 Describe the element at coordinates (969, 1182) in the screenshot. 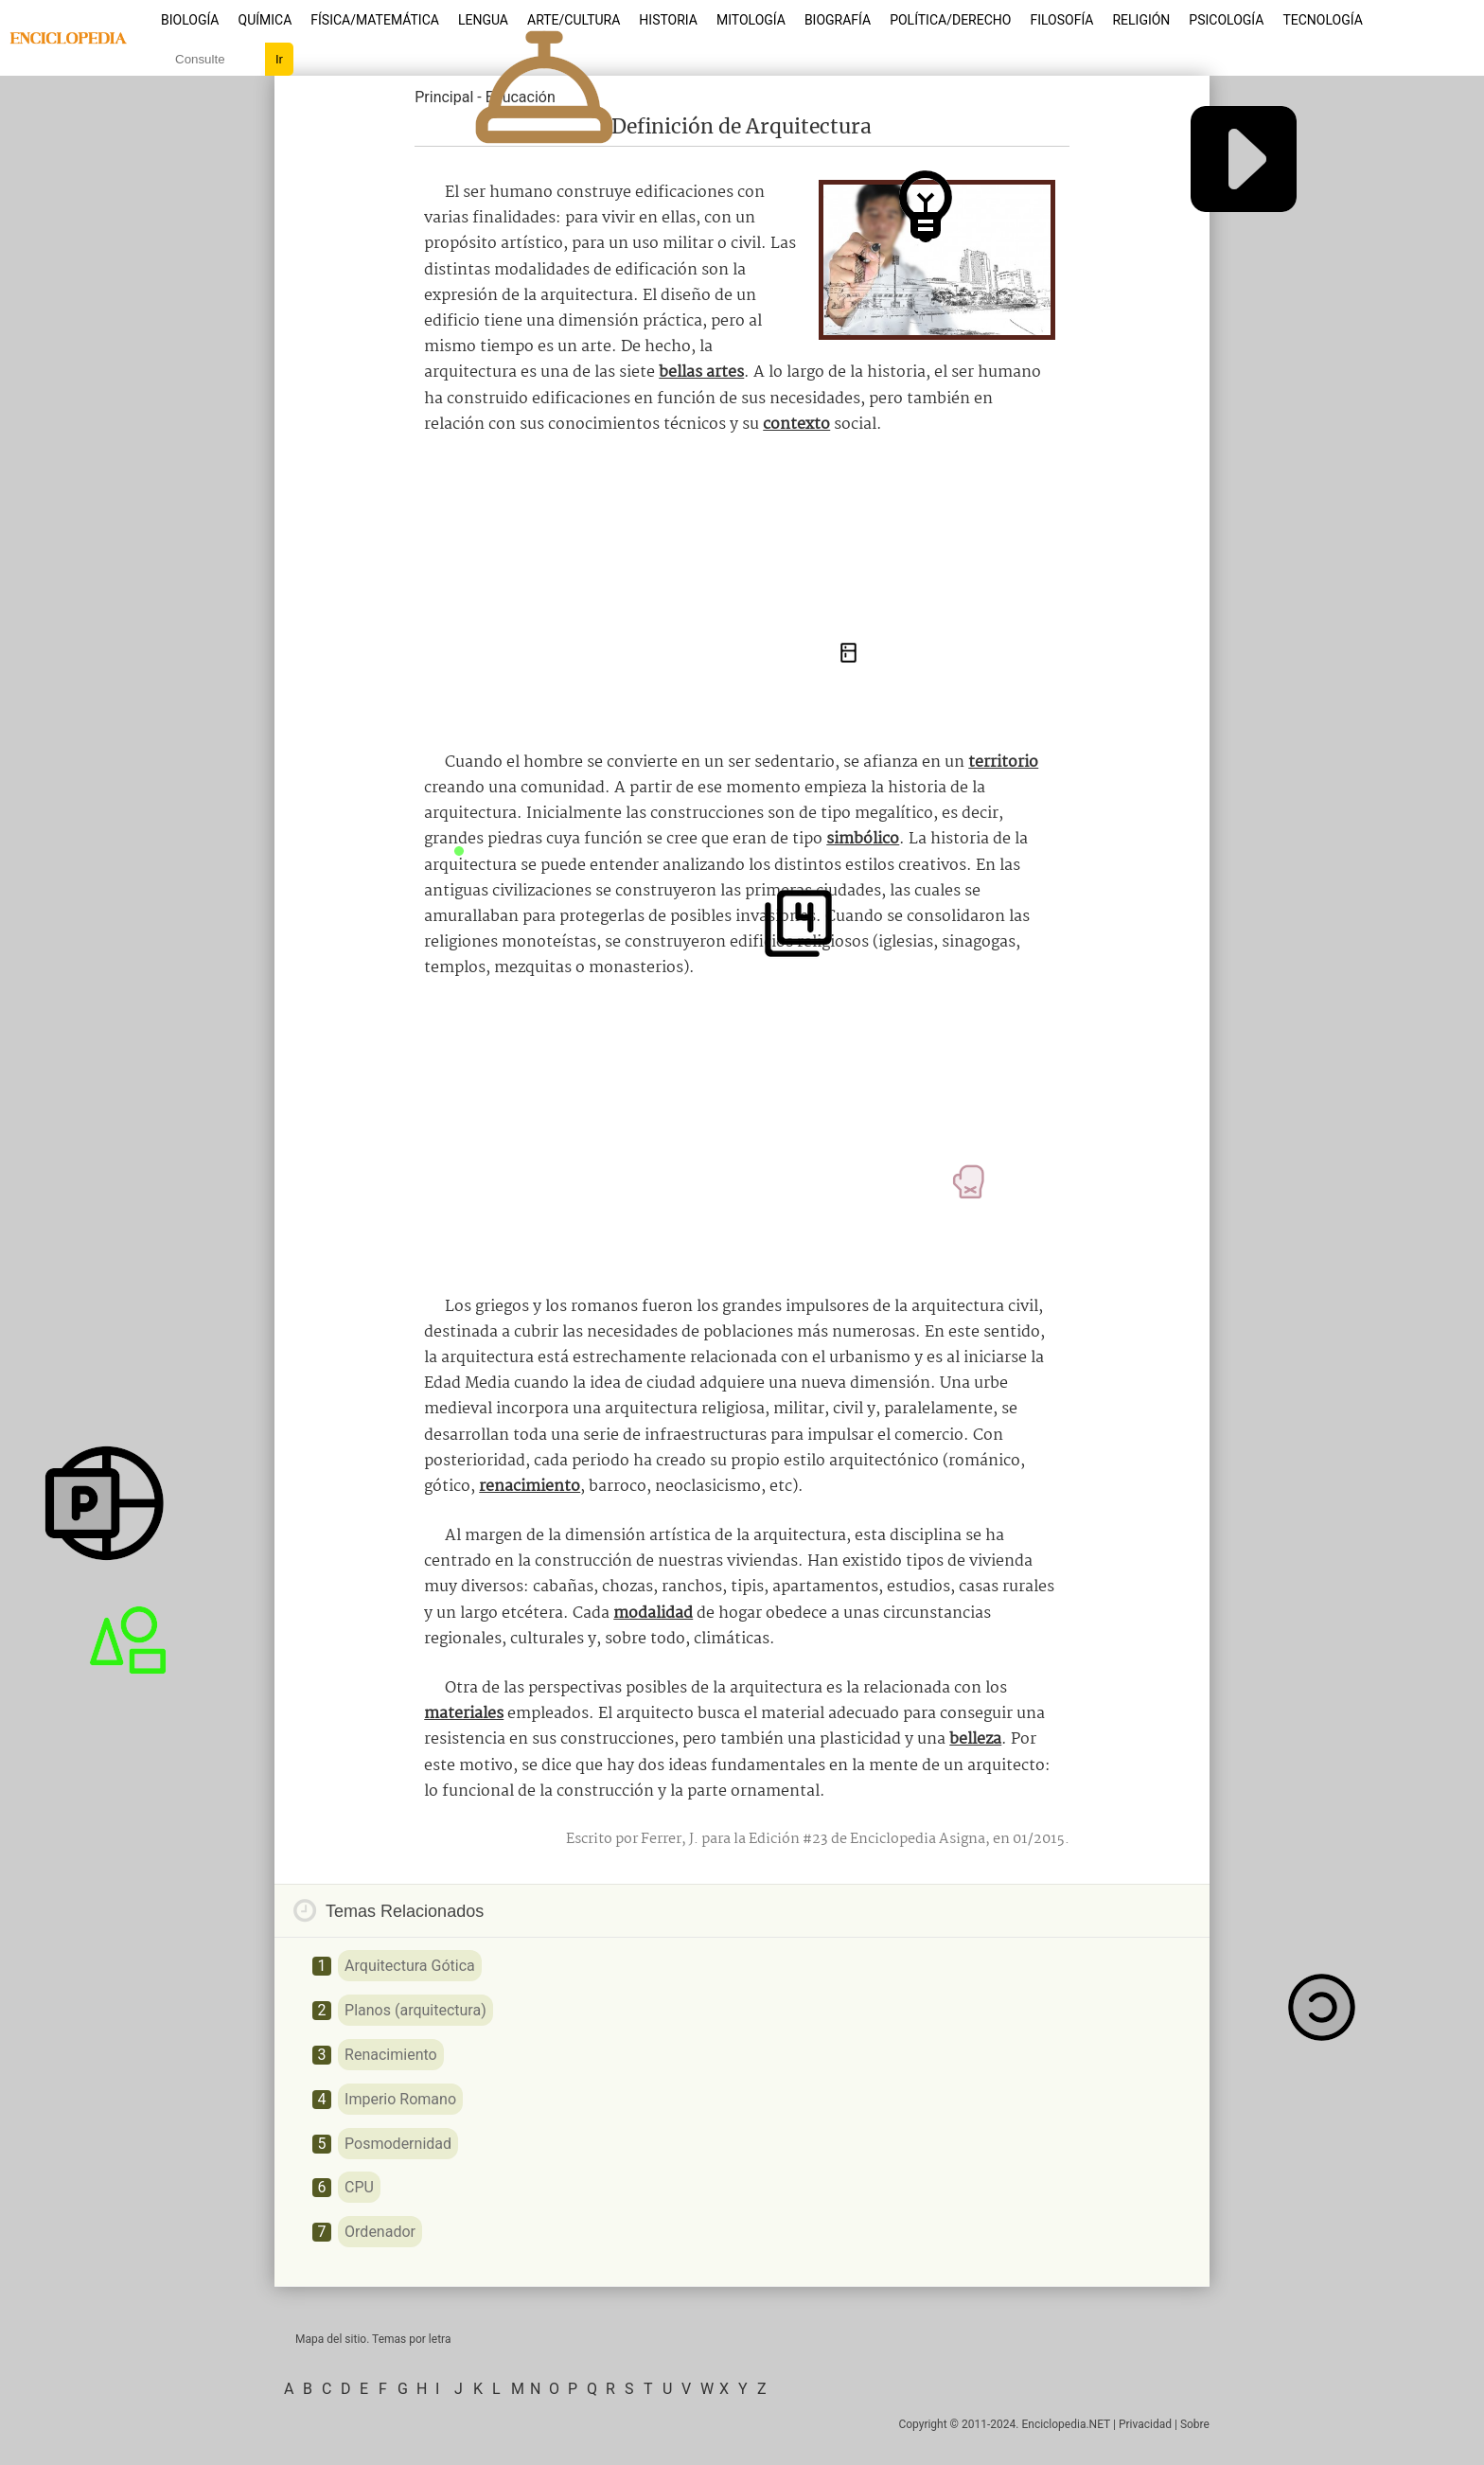

I see `access boxing or combat sports content` at that location.